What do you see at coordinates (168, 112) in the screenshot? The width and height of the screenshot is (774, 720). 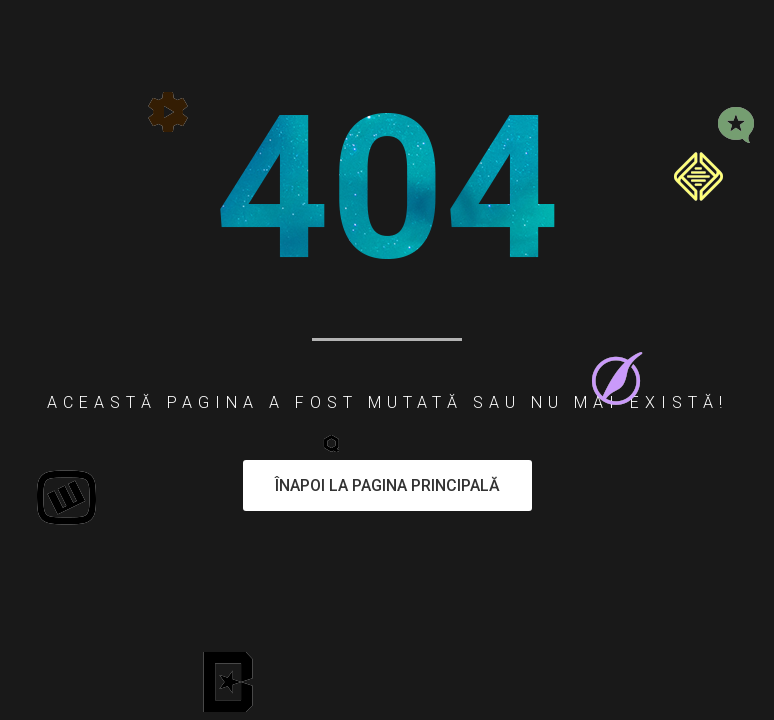 I see `open YouTube Studio app` at bounding box center [168, 112].